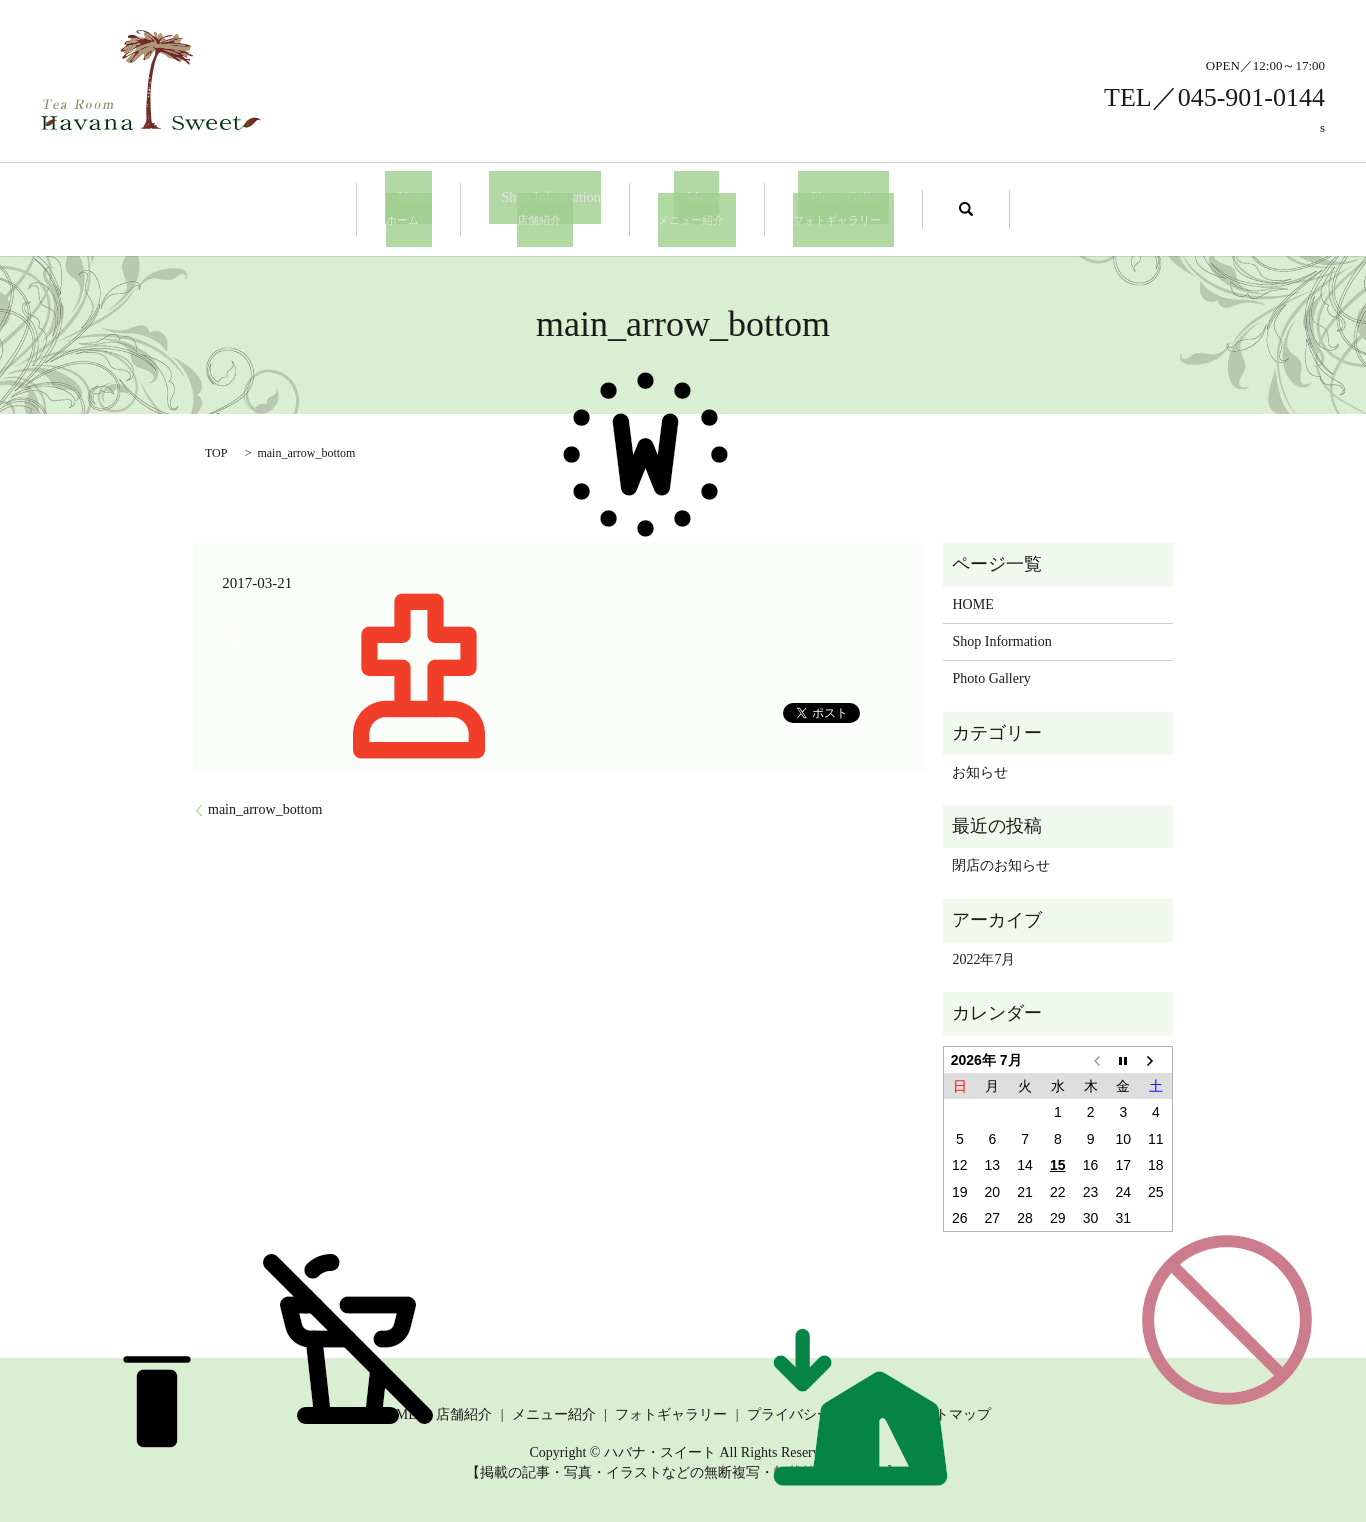  What do you see at coordinates (1227, 1320) in the screenshot?
I see `indicates a blocked or prohibited action` at bounding box center [1227, 1320].